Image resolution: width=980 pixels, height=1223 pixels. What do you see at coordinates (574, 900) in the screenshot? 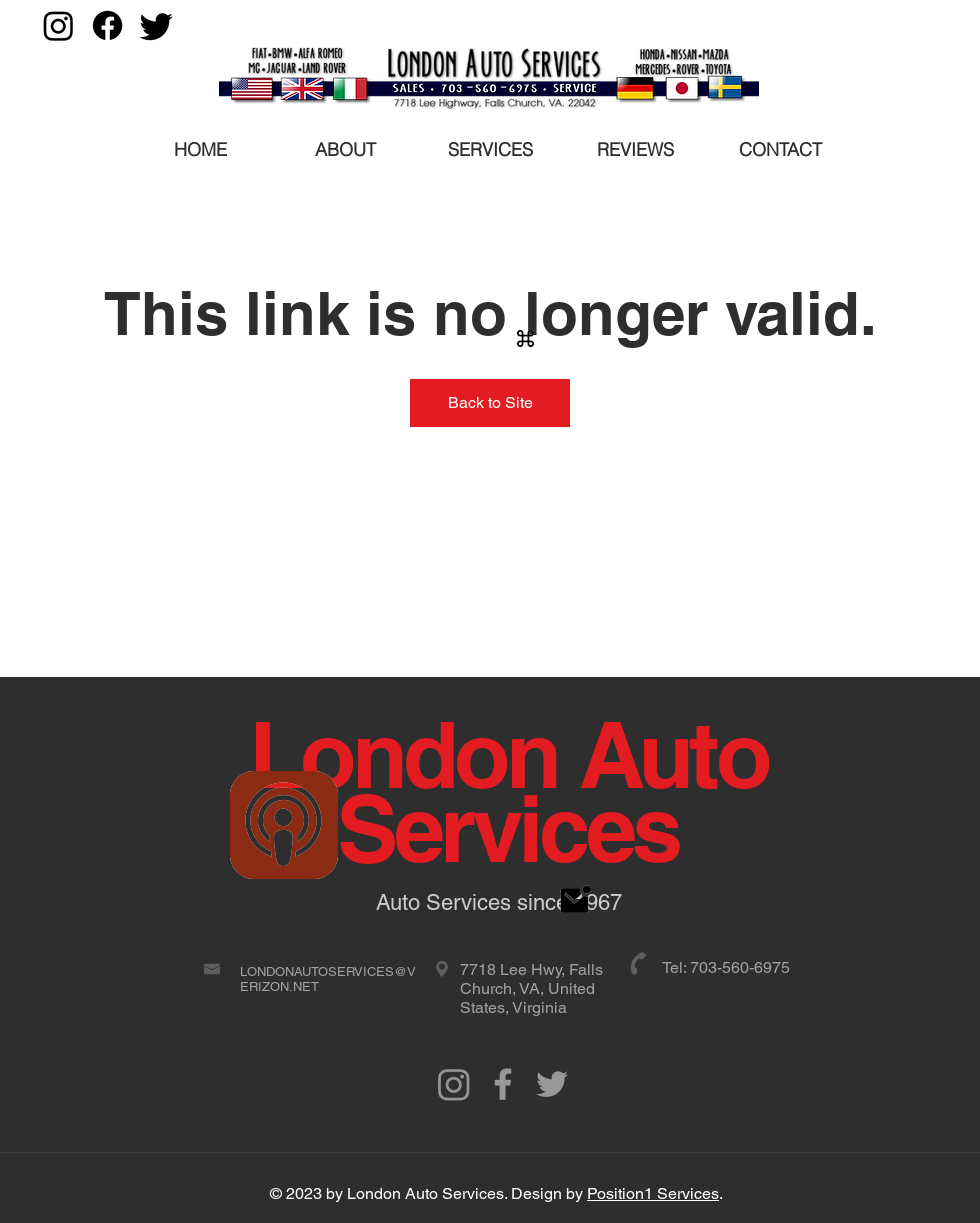
I see `indicates unread mail or messages` at bounding box center [574, 900].